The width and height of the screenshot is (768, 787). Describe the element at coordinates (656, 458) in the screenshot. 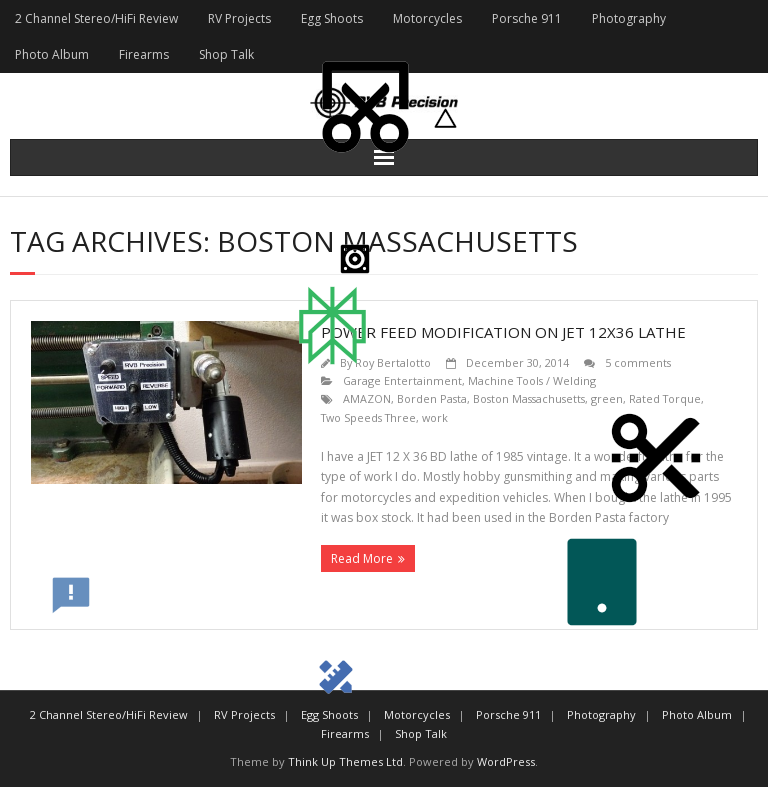

I see `cut selected content to clipboard` at that location.